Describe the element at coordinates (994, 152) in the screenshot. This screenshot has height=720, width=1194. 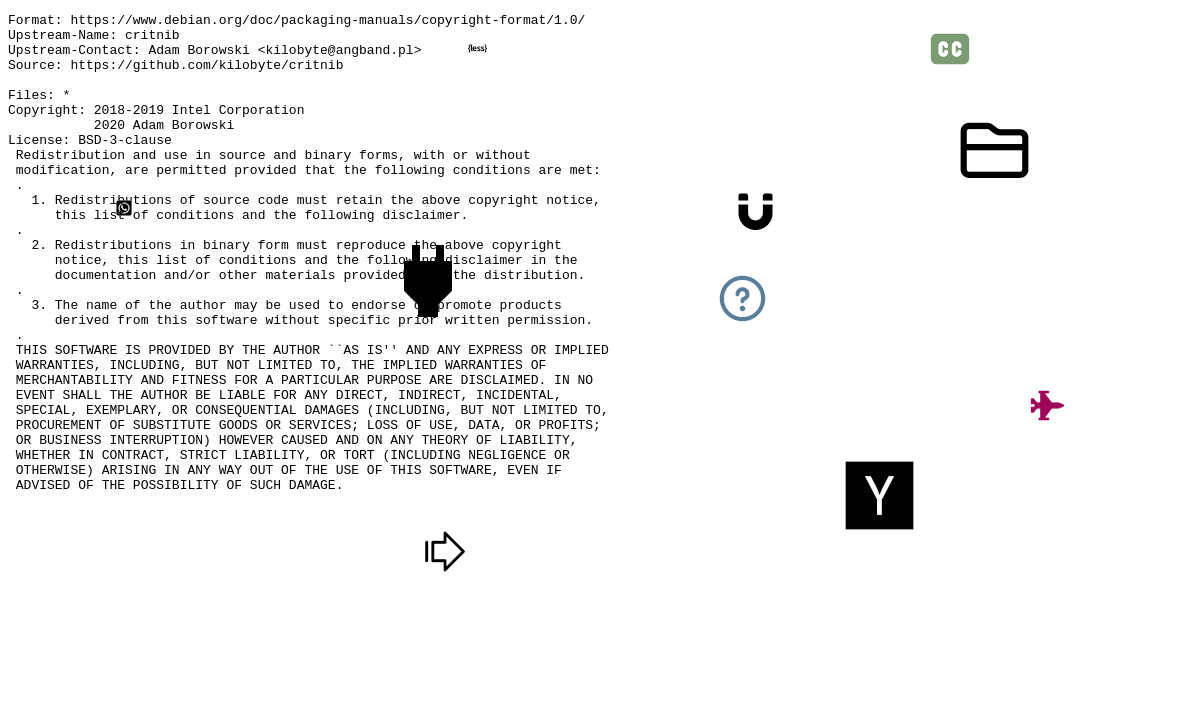
I see `access a folder or directory` at that location.